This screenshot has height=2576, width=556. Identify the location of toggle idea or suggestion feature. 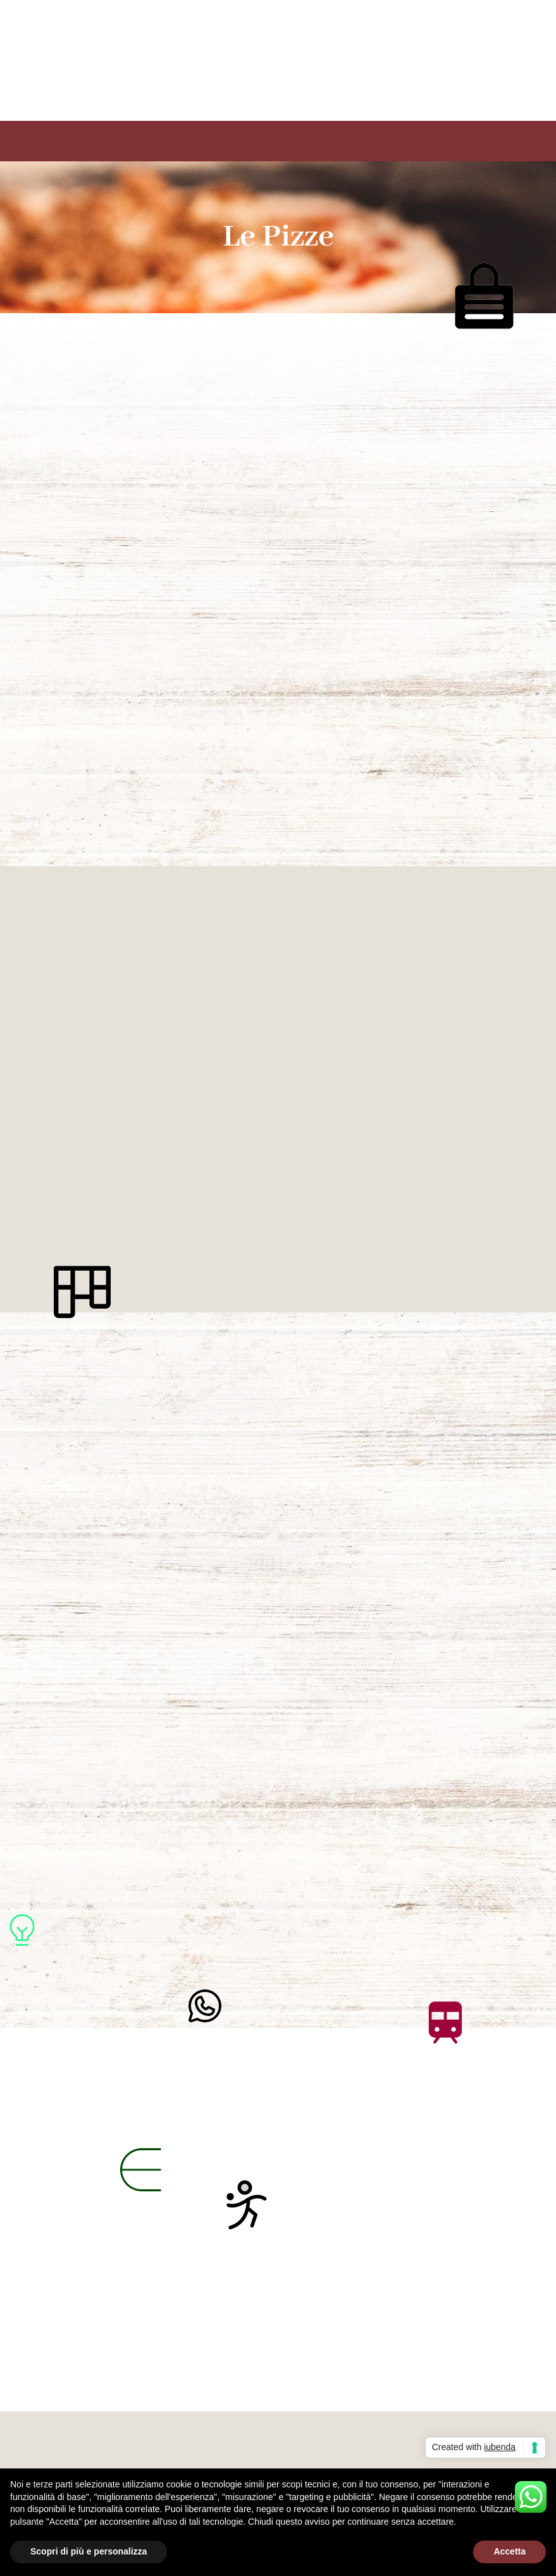
(22, 1930).